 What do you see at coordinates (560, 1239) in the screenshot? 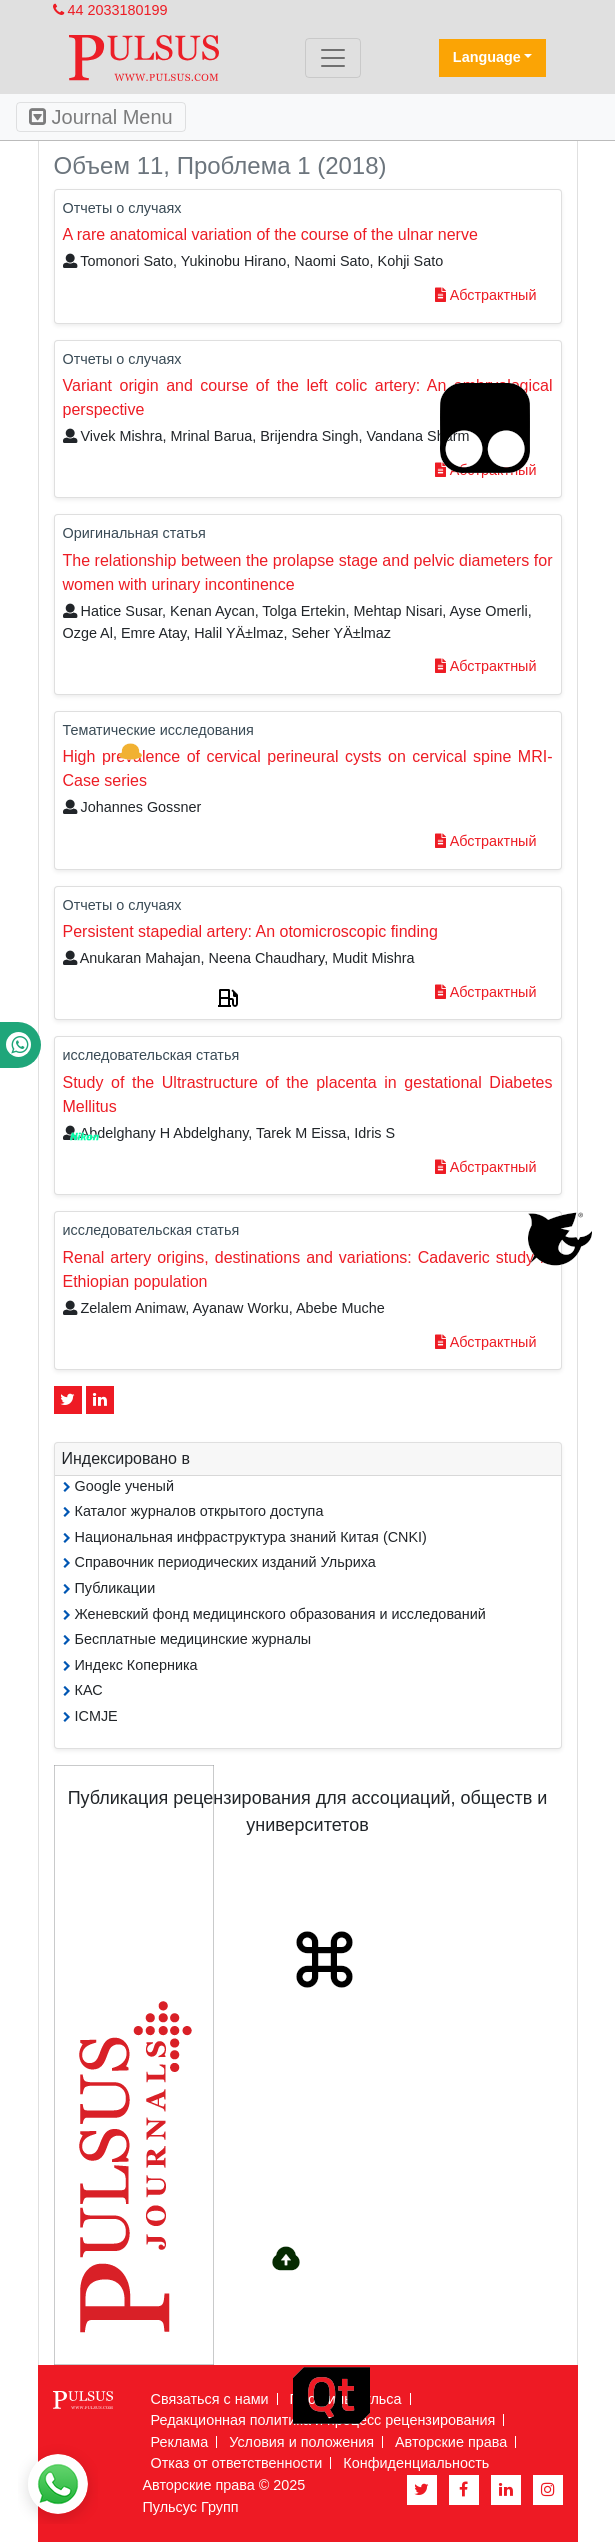
I see `freenas open-source storage software logo` at bounding box center [560, 1239].